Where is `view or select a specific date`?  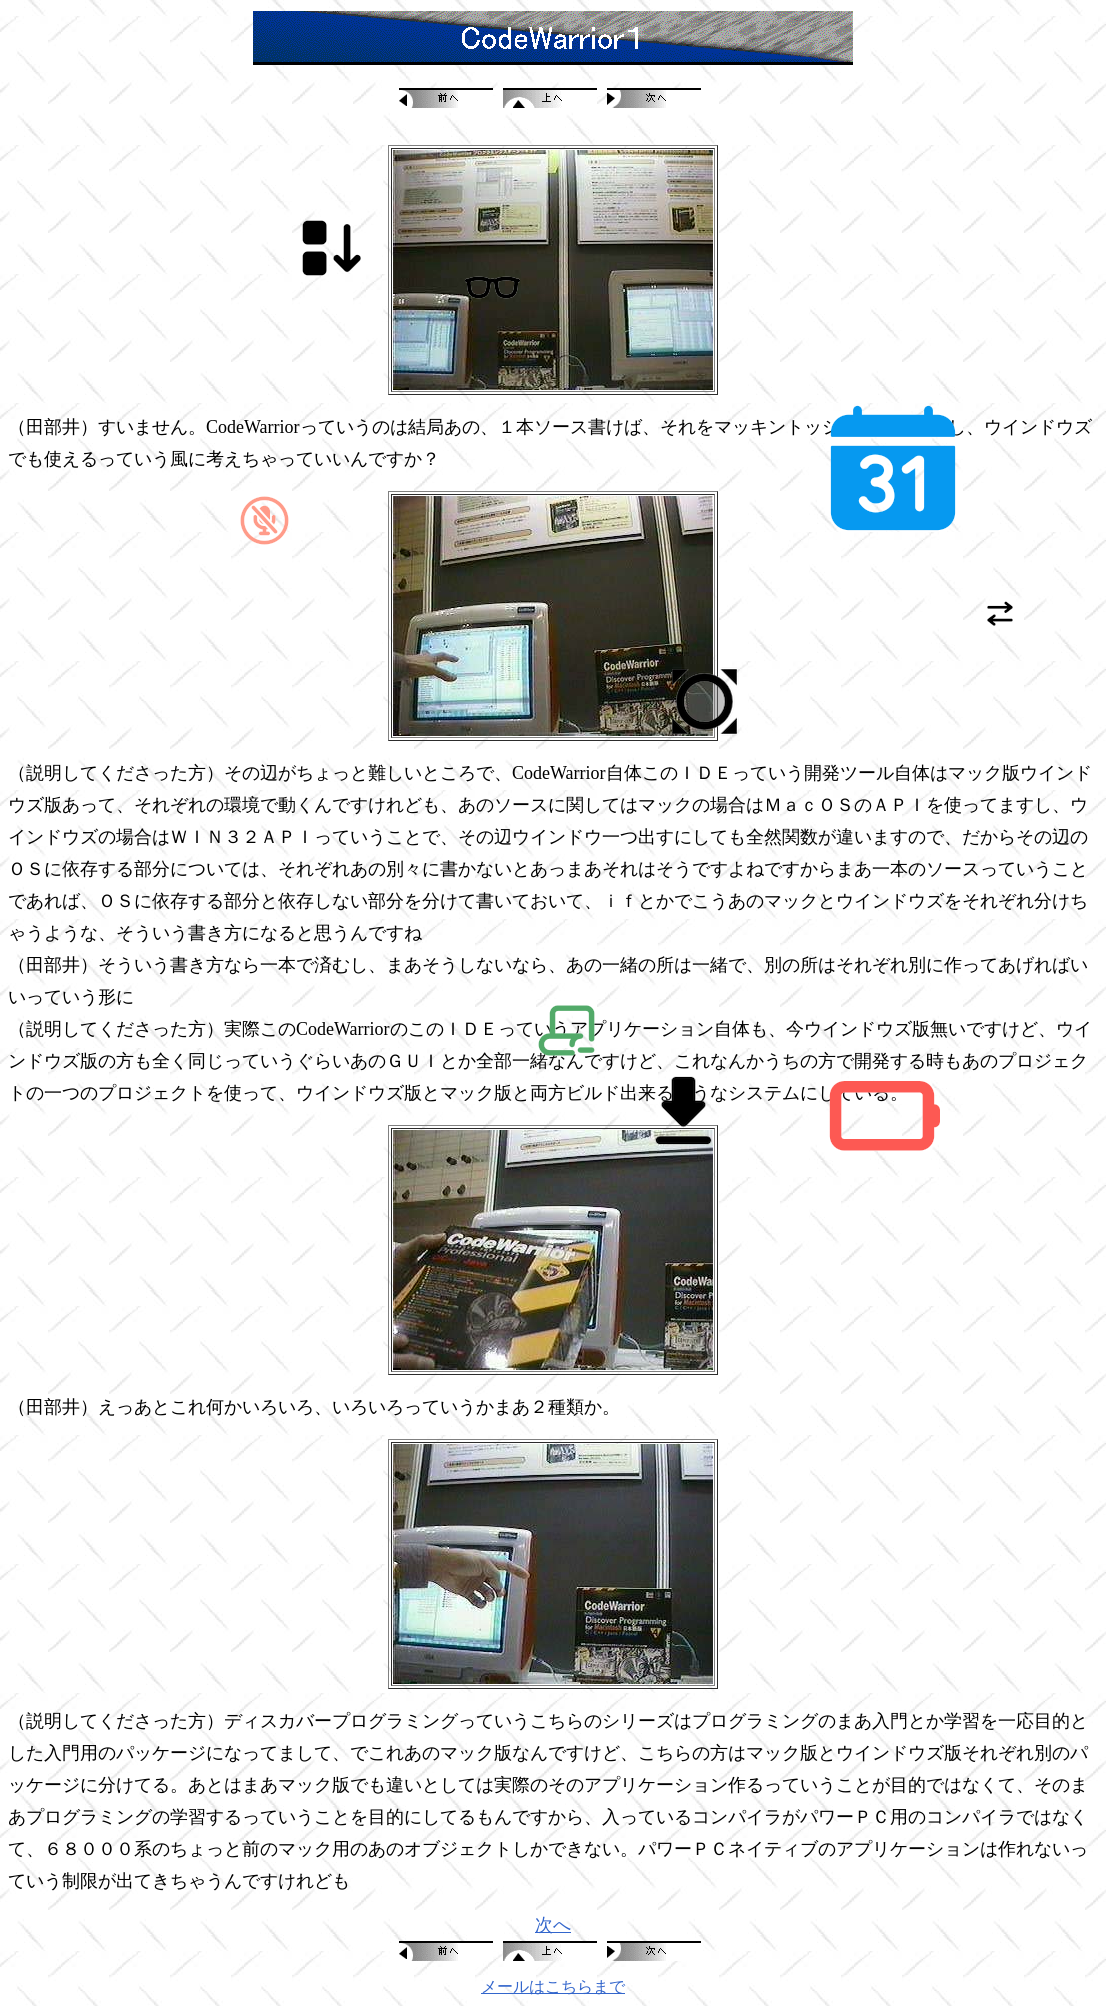 view or select a specific date is located at coordinates (893, 468).